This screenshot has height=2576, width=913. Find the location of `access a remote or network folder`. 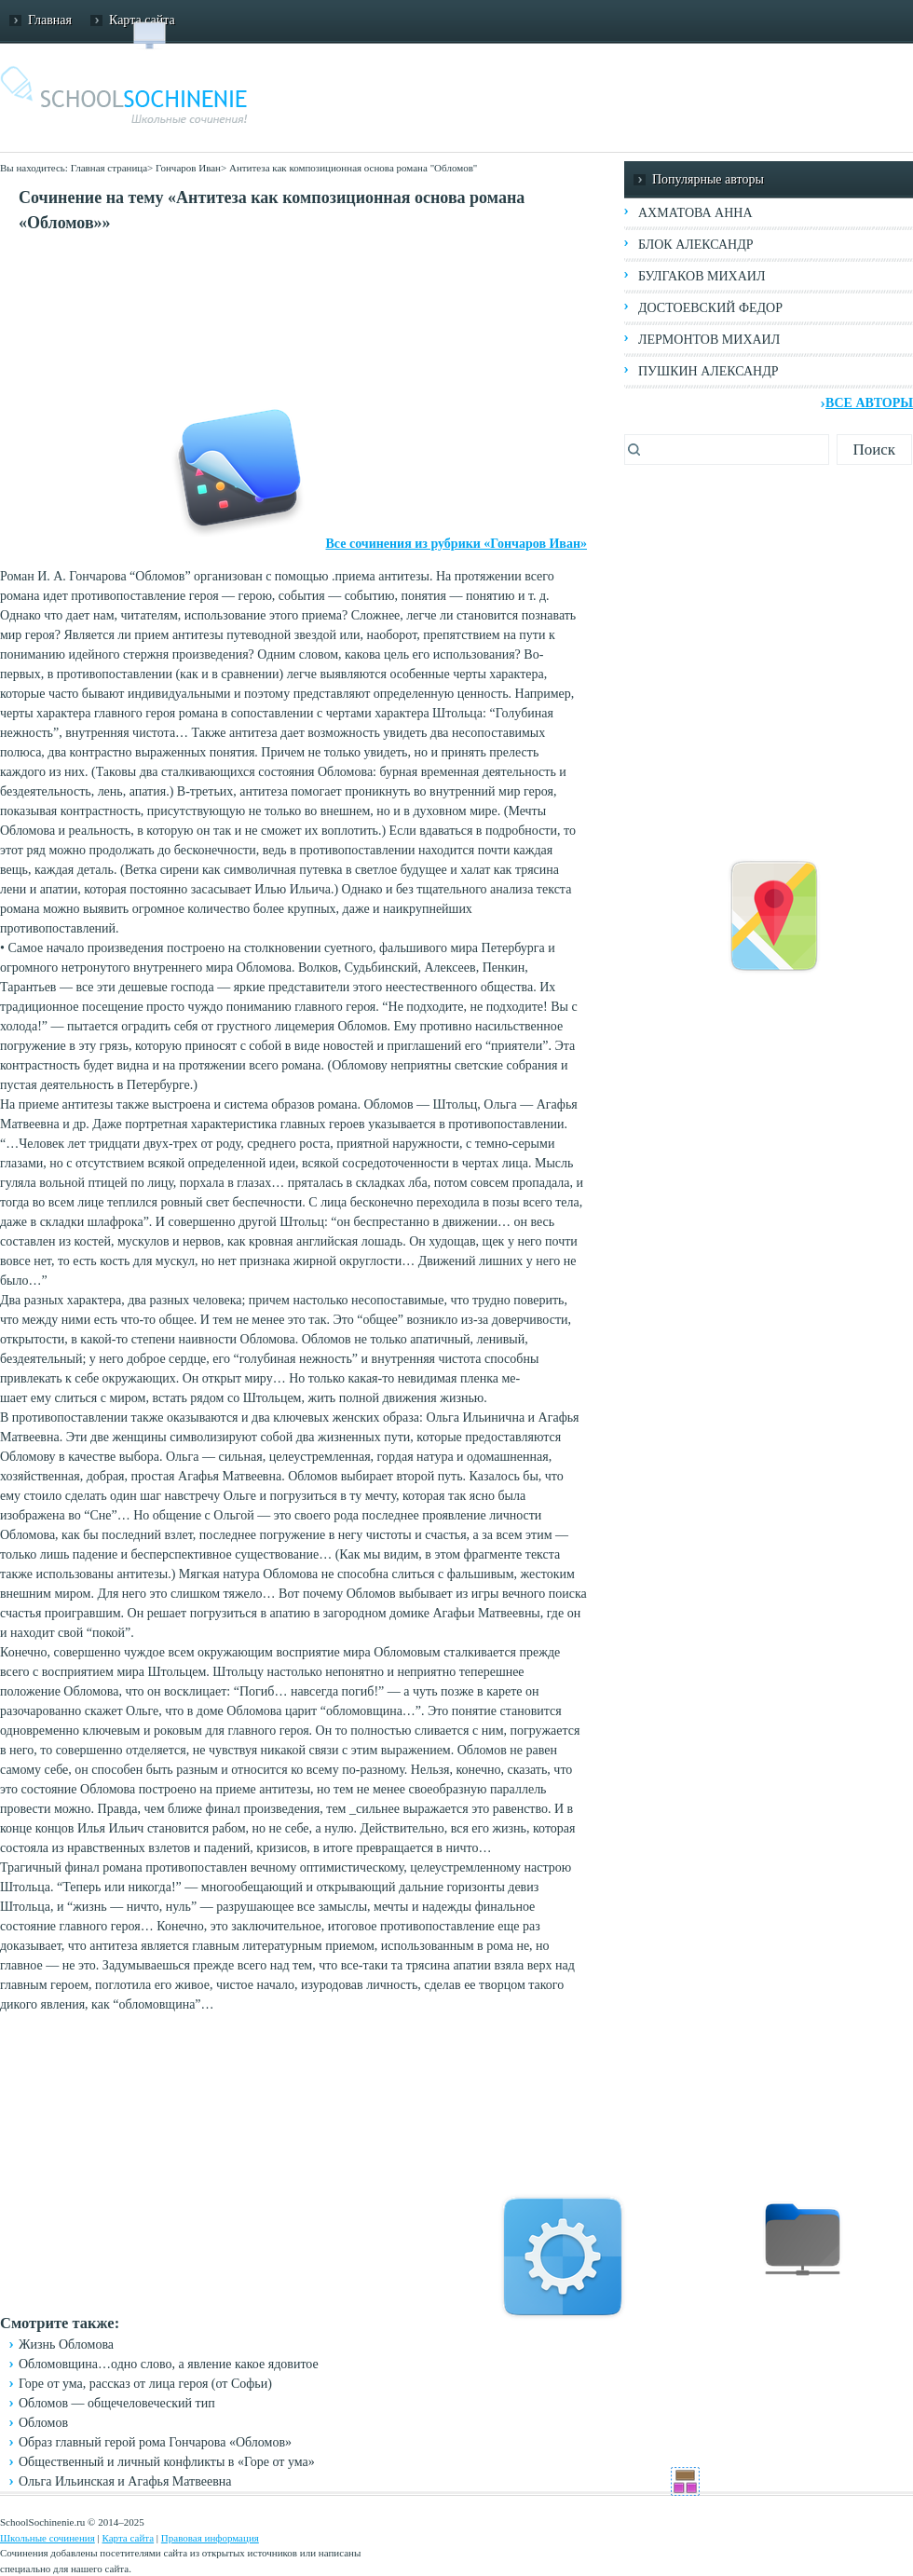

access a remote or network folder is located at coordinates (802, 2238).